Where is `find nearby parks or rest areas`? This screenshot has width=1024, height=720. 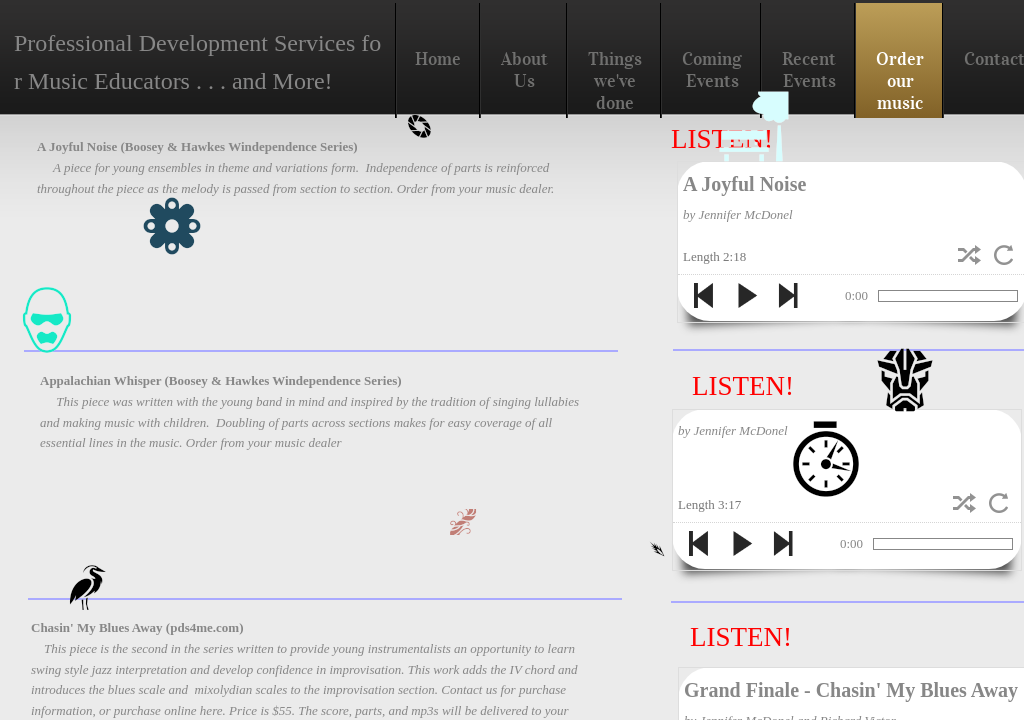 find nearby parks or rest areas is located at coordinates (753, 126).